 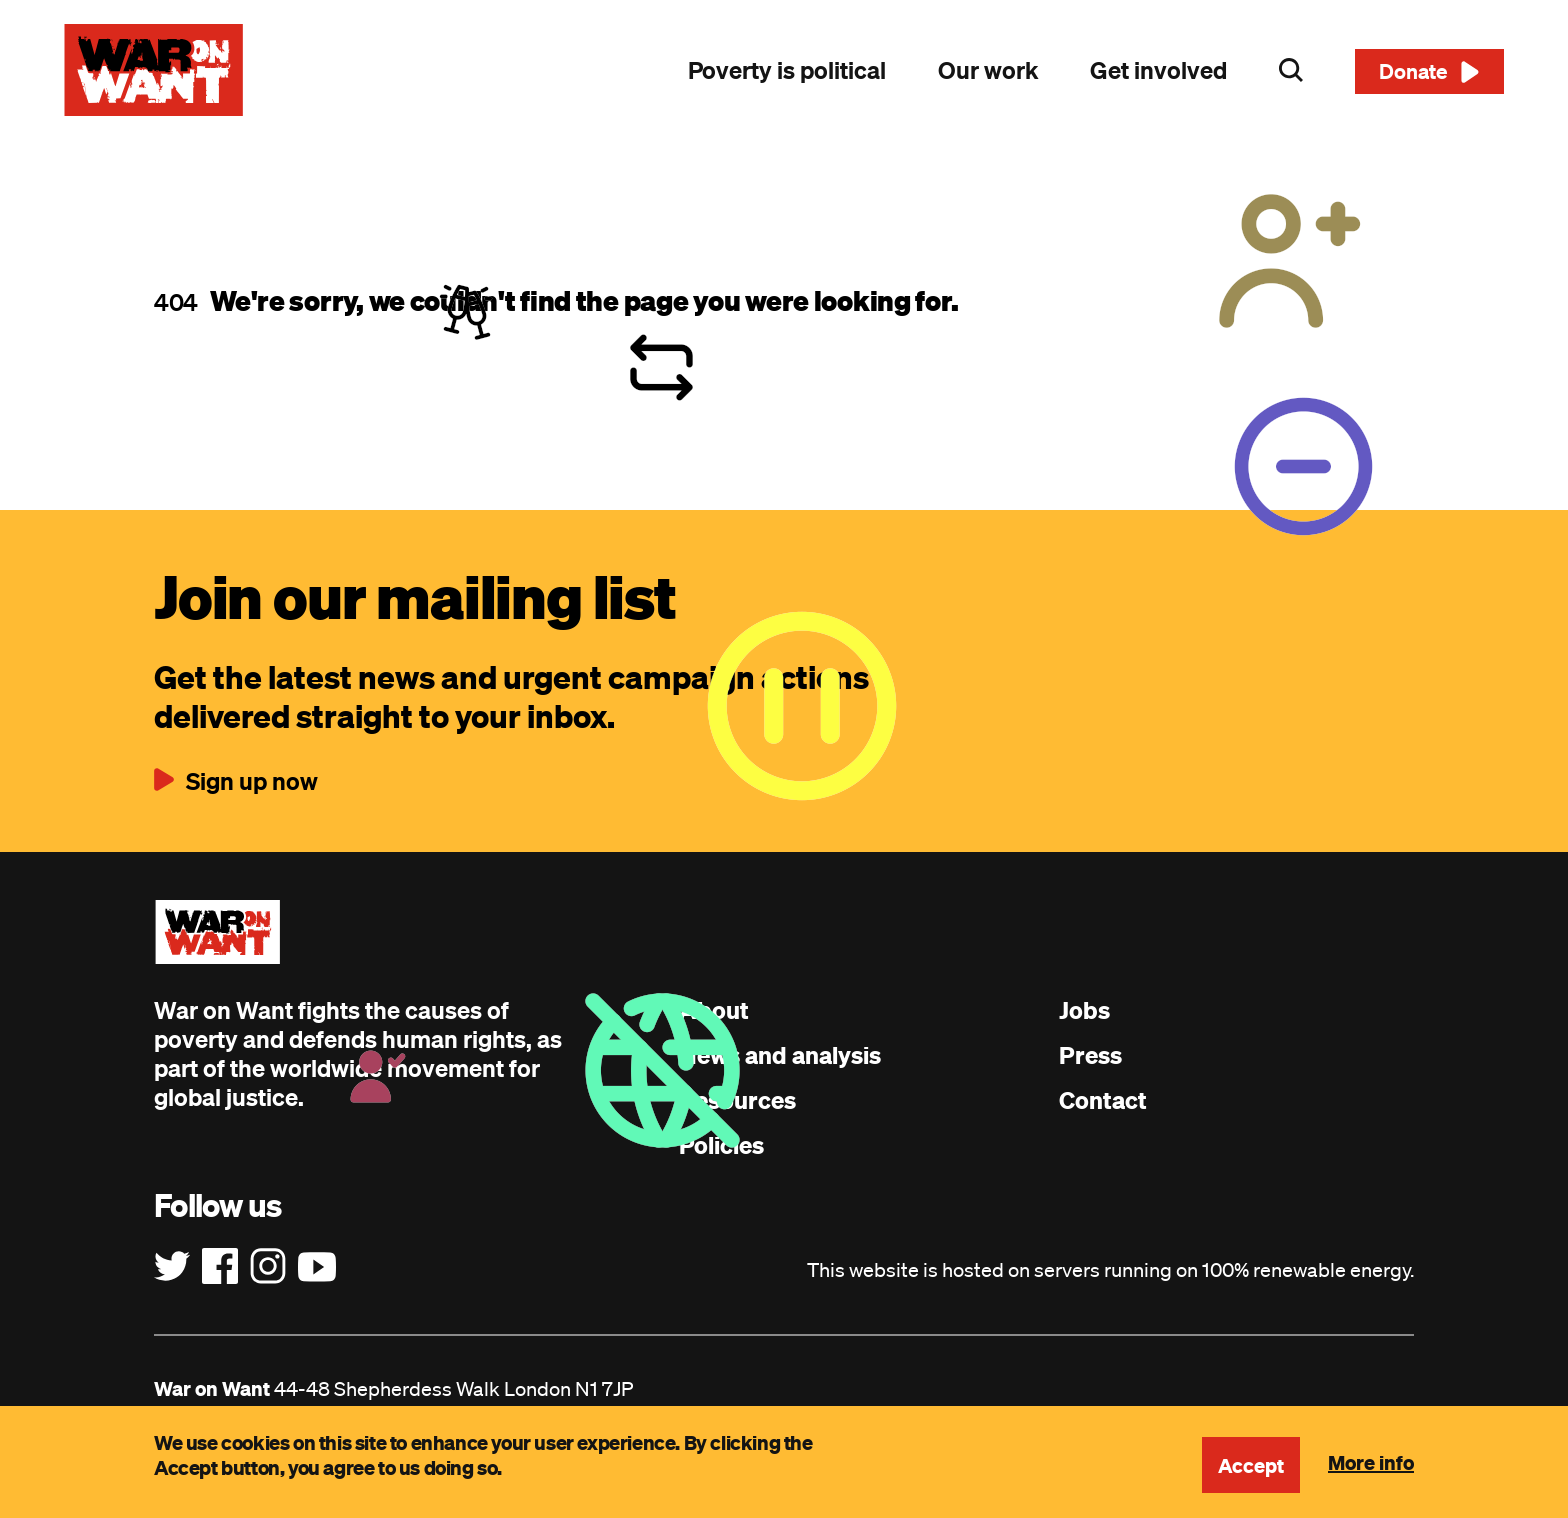 I want to click on celebrate an achievement or milestone, so click(x=467, y=312).